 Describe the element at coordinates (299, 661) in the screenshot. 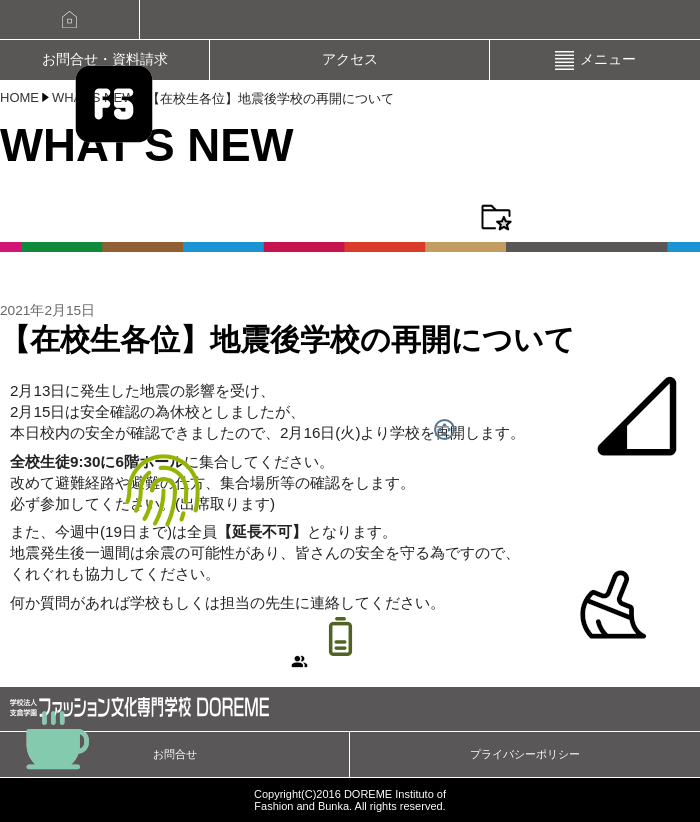

I see `view contacts or people list` at that location.